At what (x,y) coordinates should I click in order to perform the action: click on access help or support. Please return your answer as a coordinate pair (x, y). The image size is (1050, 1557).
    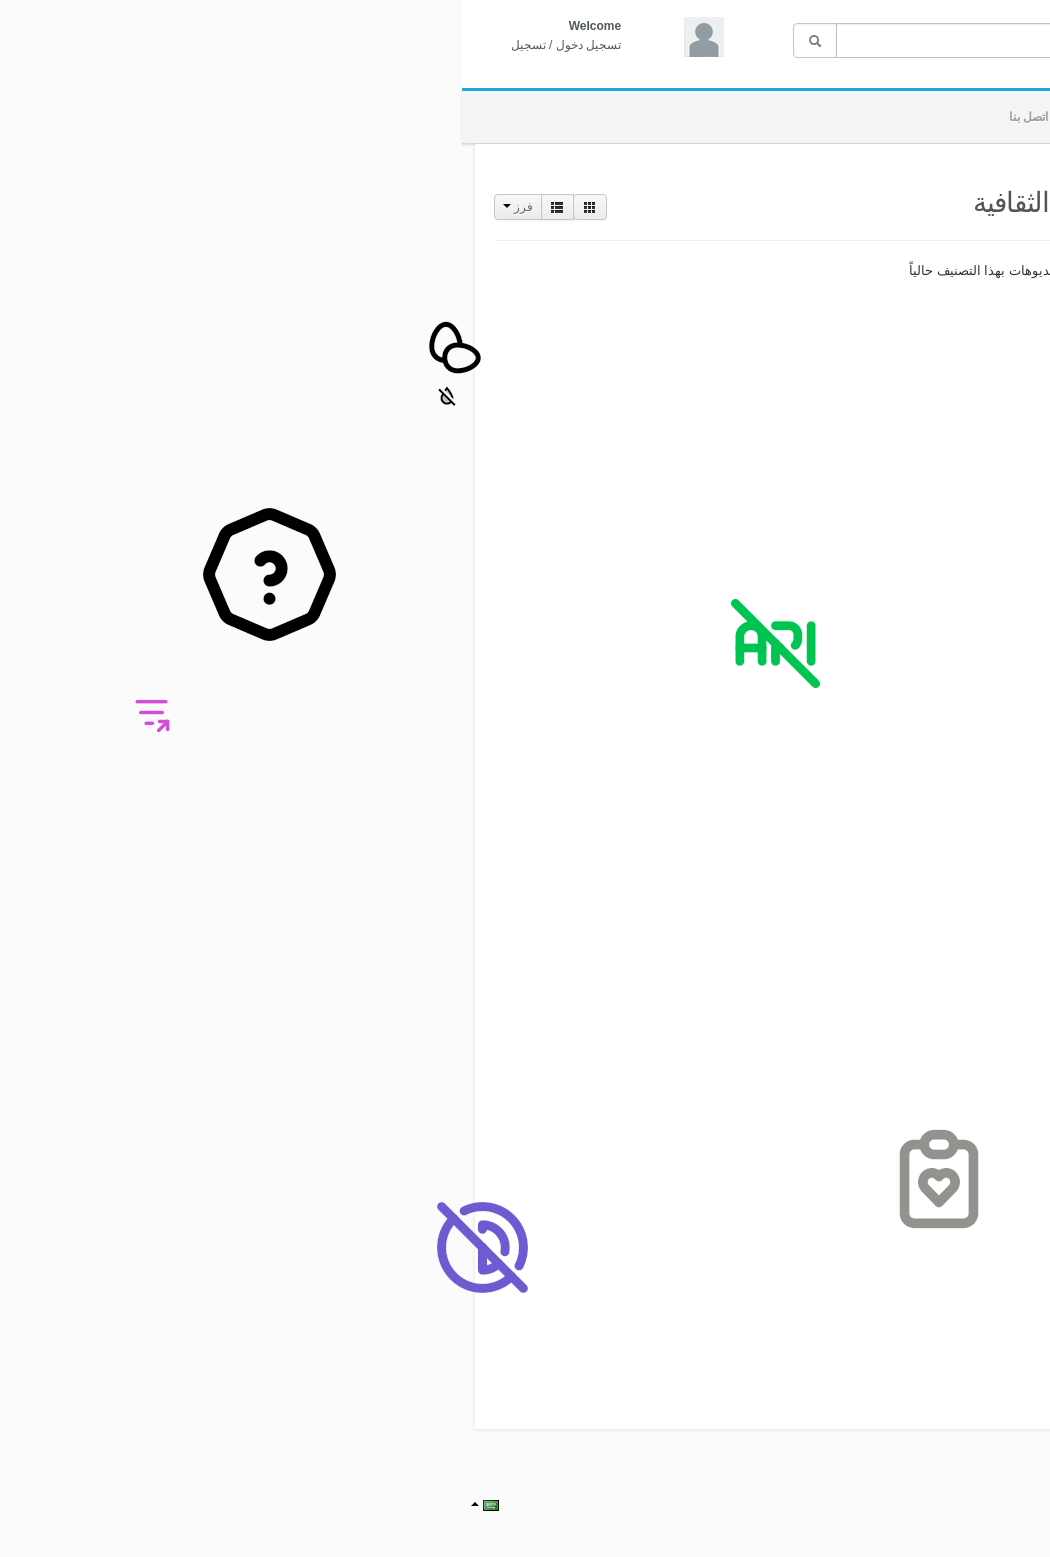
    Looking at the image, I should click on (269, 574).